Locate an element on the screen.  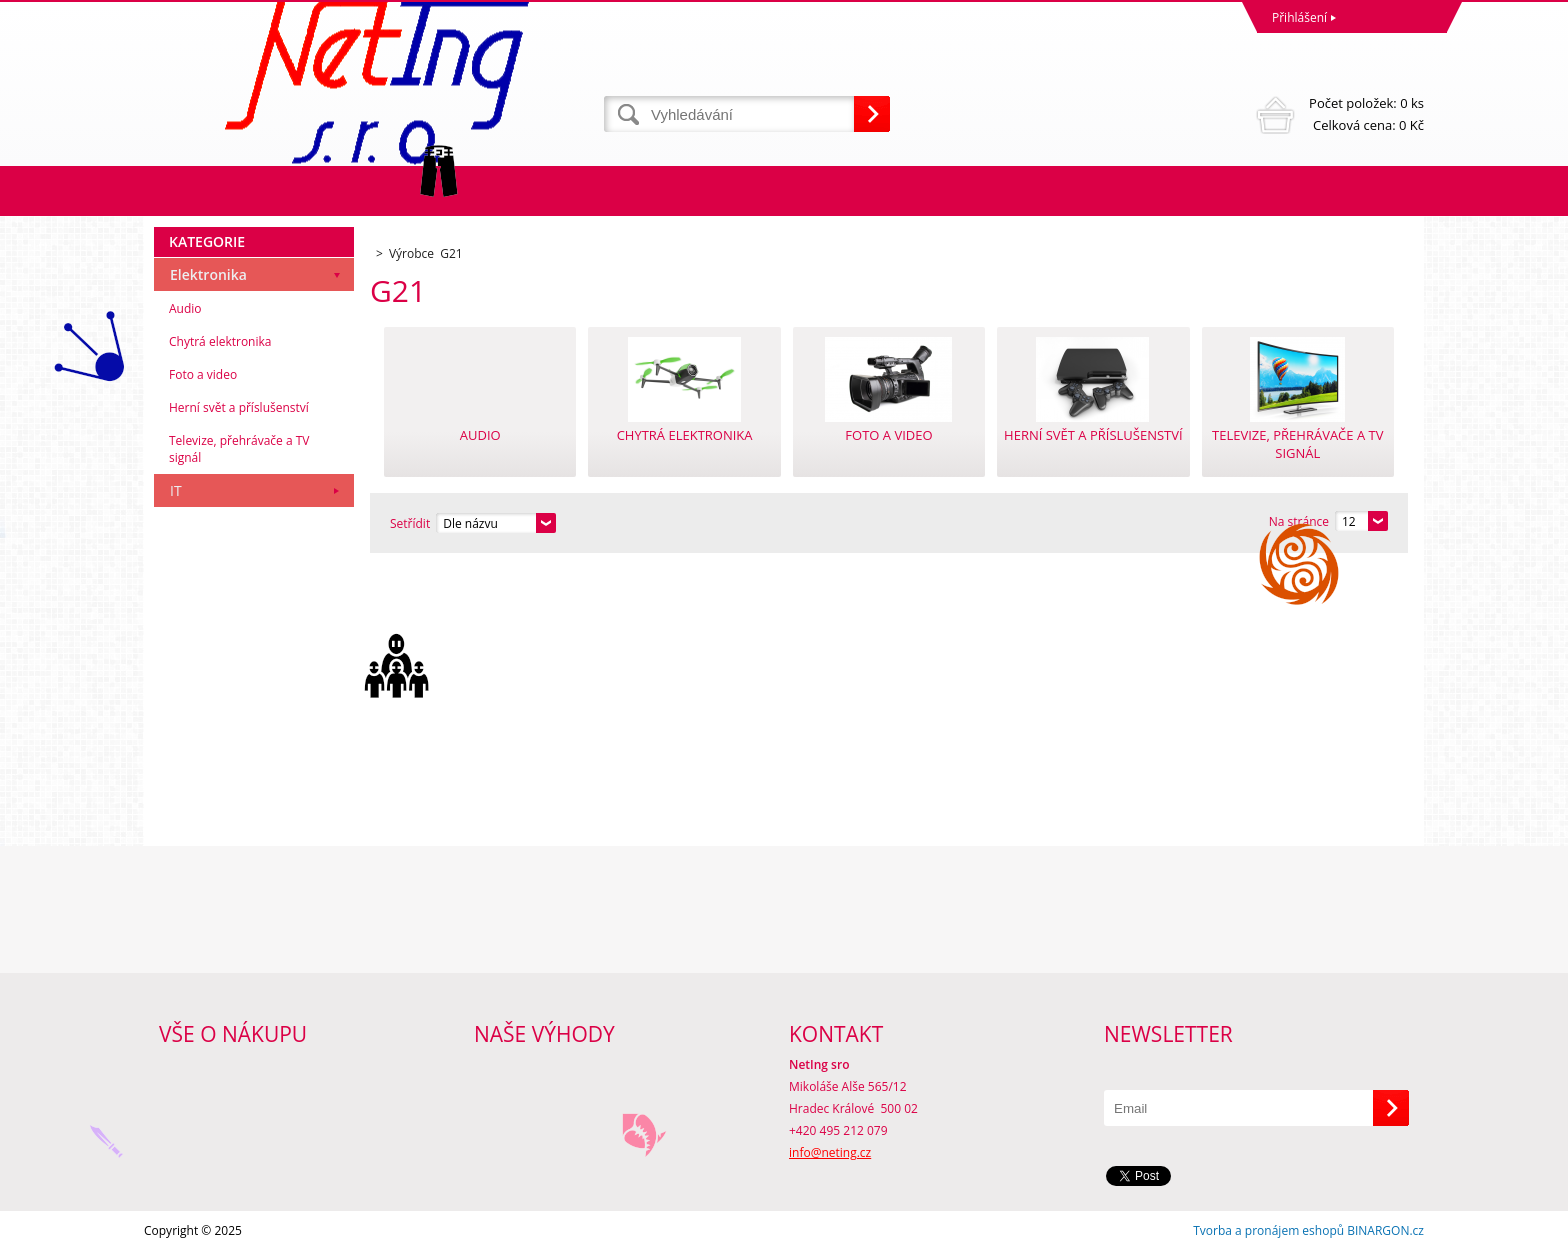
initiate a claw attack or slash ability is located at coordinates (644, 1135).